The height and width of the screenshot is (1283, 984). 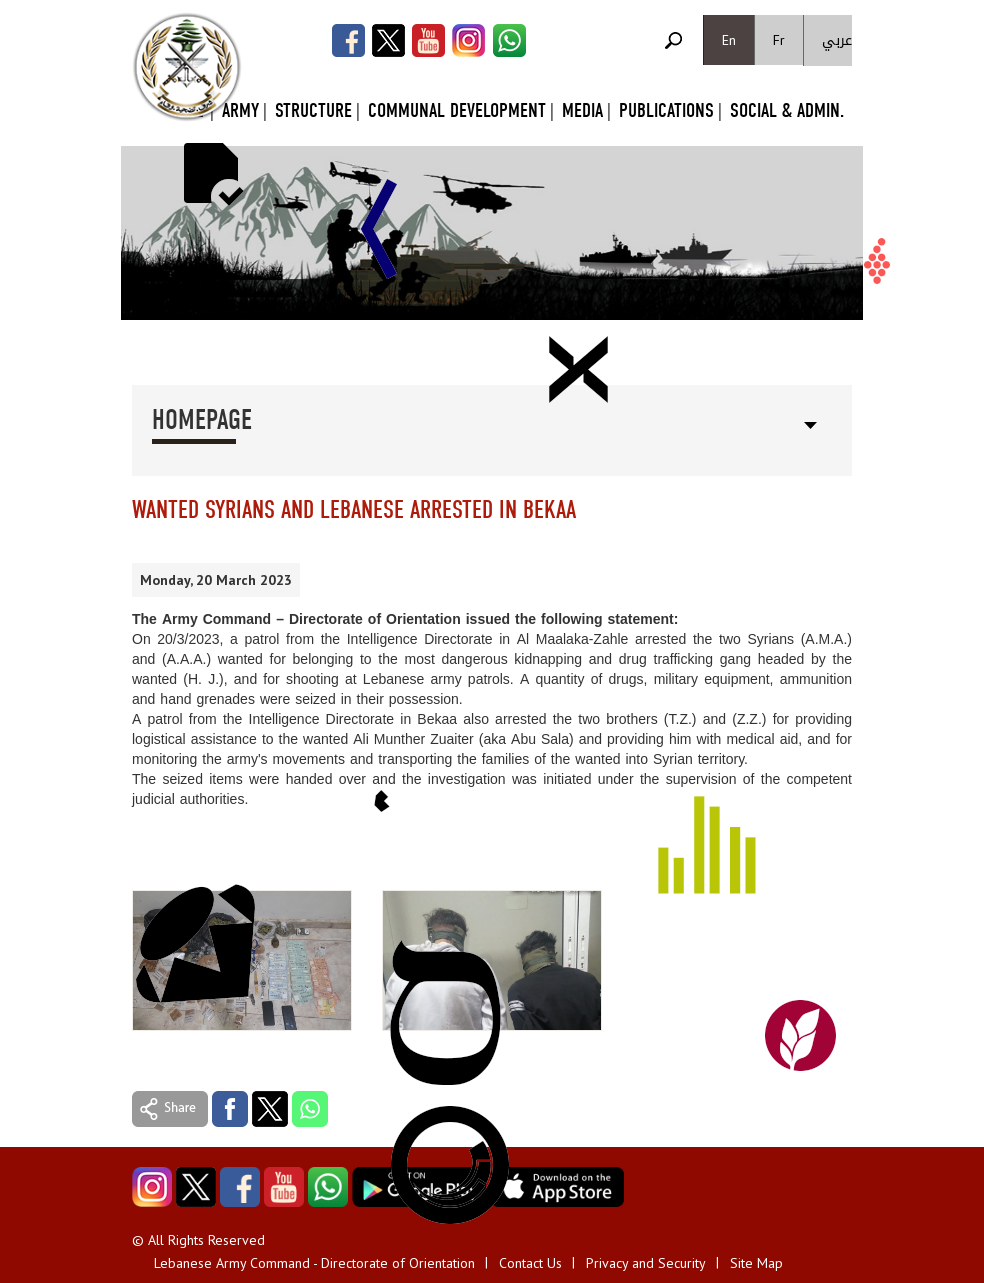 What do you see at coordinates (877, 261) in the screenshot?
I see `open the Vivino wine app` at bounding box center [877, 261].